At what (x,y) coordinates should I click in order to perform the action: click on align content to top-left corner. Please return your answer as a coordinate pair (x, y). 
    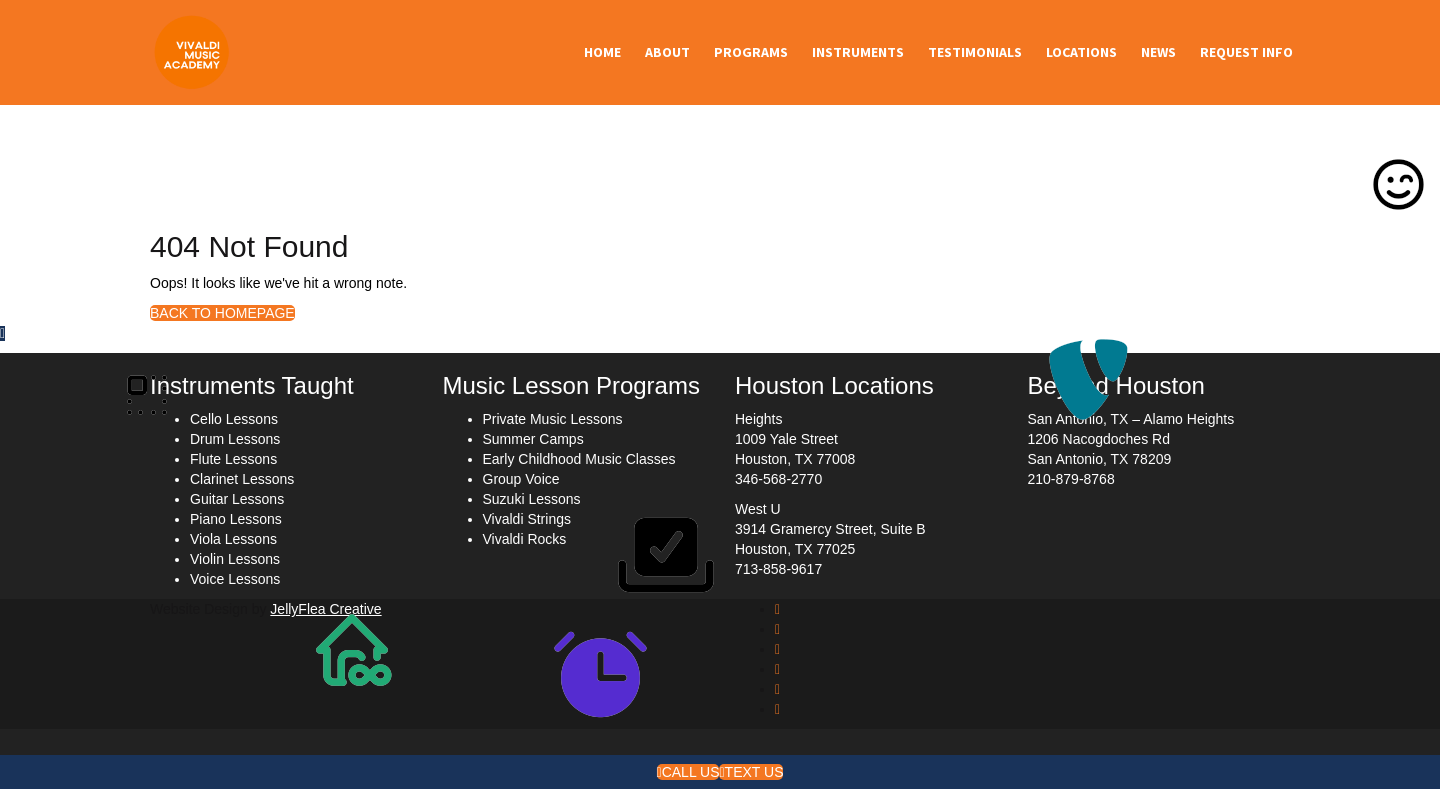
    Looking at the image, I should click on (147, 395).